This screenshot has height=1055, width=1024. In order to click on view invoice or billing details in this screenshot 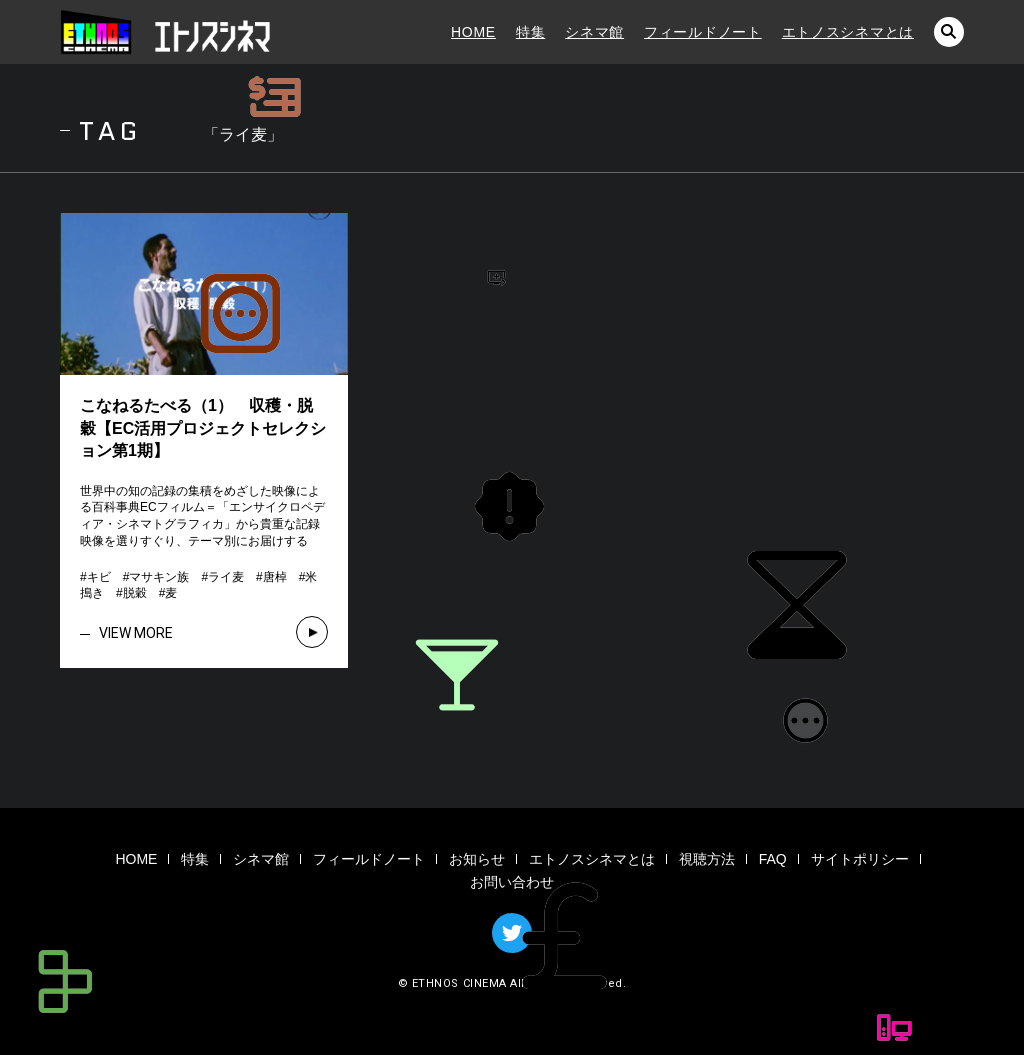, I will do `click(275, 97)`.